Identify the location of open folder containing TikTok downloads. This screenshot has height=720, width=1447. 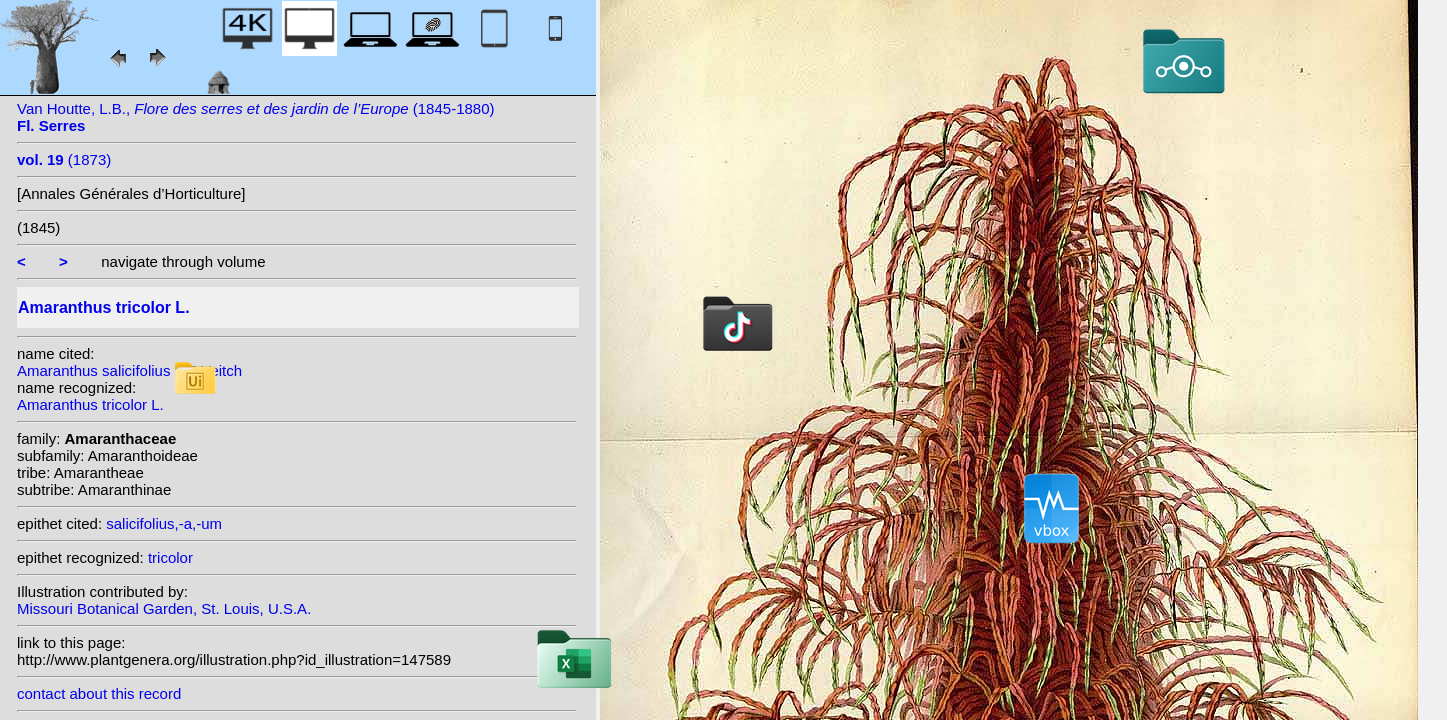
(737, 325).